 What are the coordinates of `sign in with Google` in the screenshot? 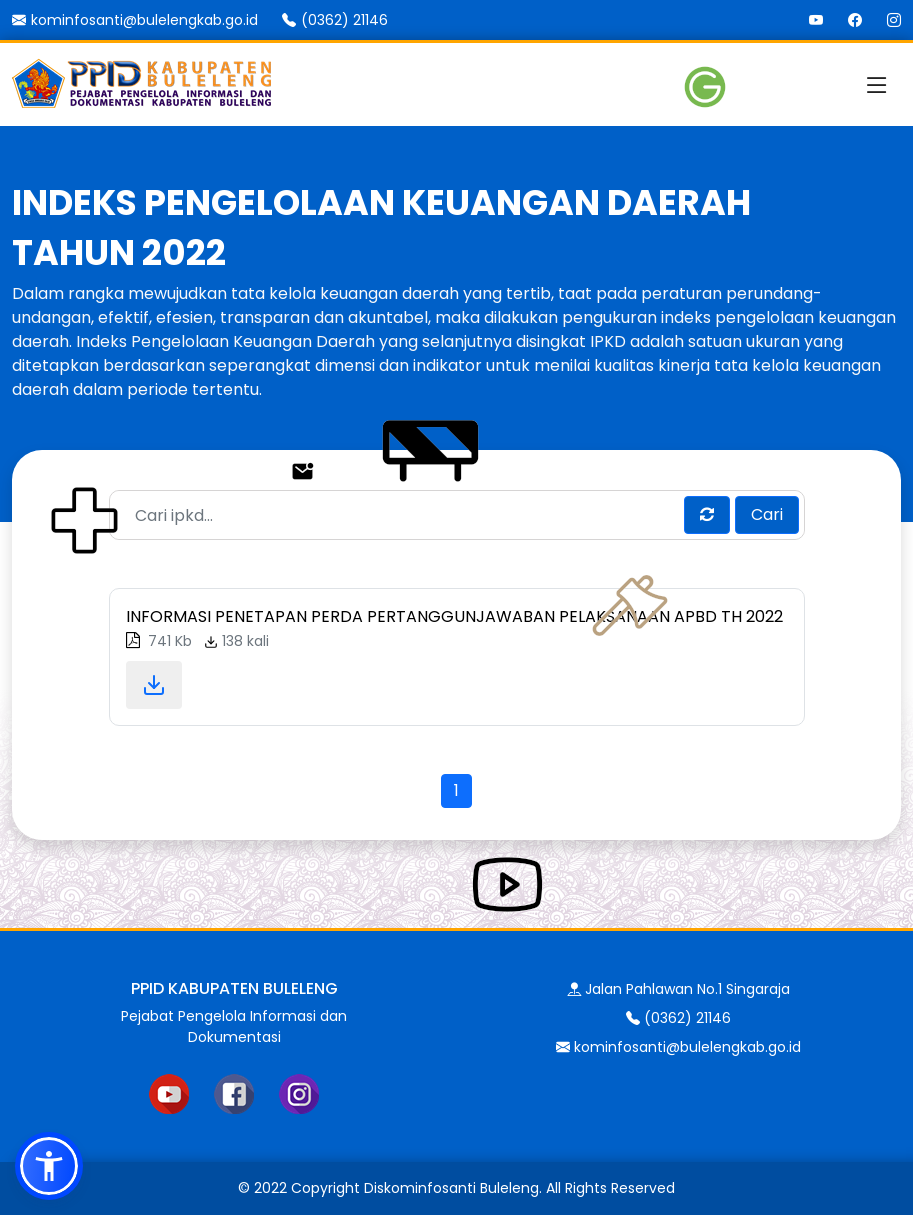 It's located at (705, 87).